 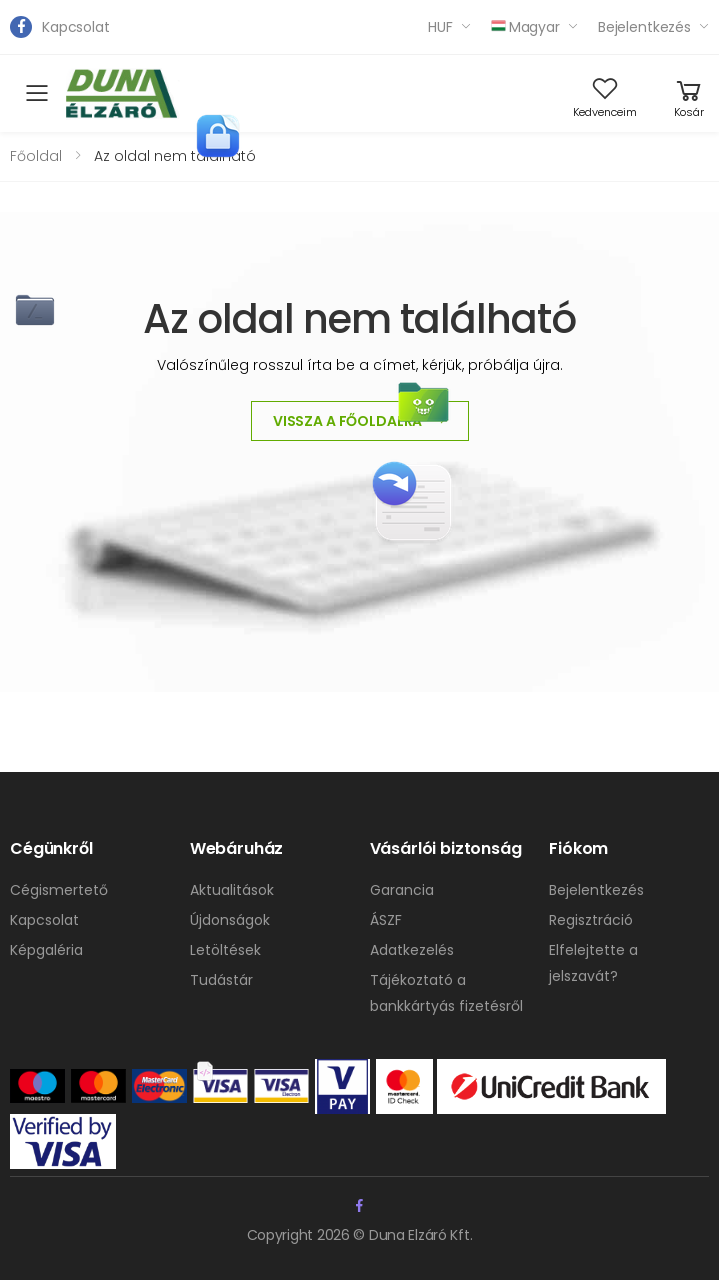 I want to click on open quickchar character picker app, so click(x=413, y=502).